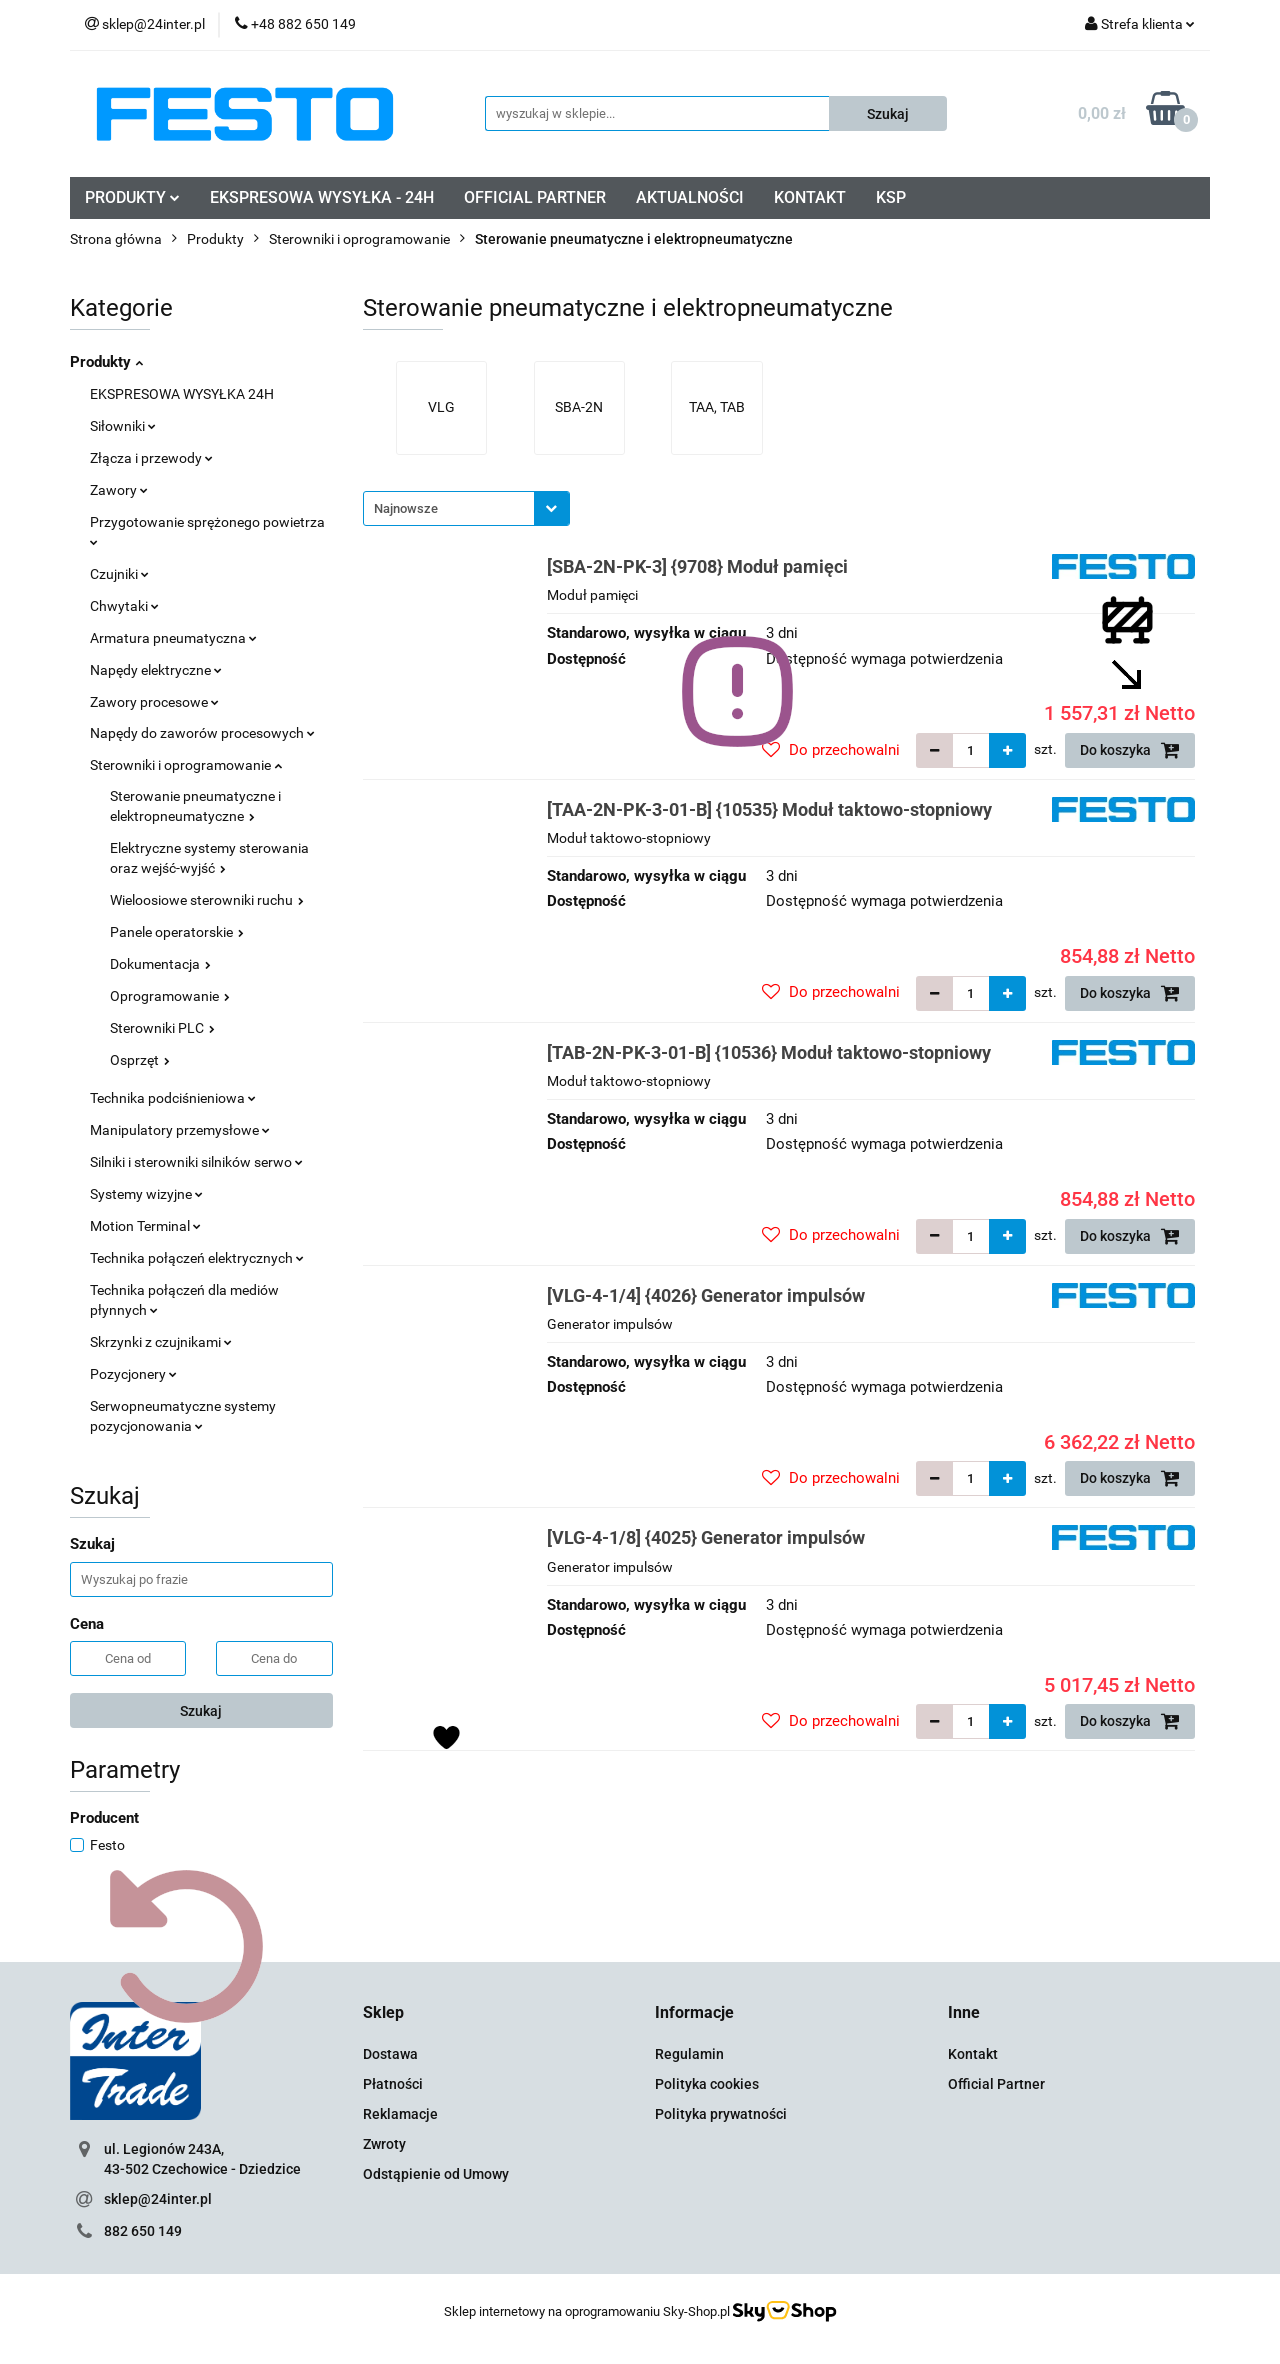 This screenshot has height=2364, width=1280. What do you see at coordinates (737, 691) in the screenshot?
I see `view important alert or warning` at bounding box center [737, 691].